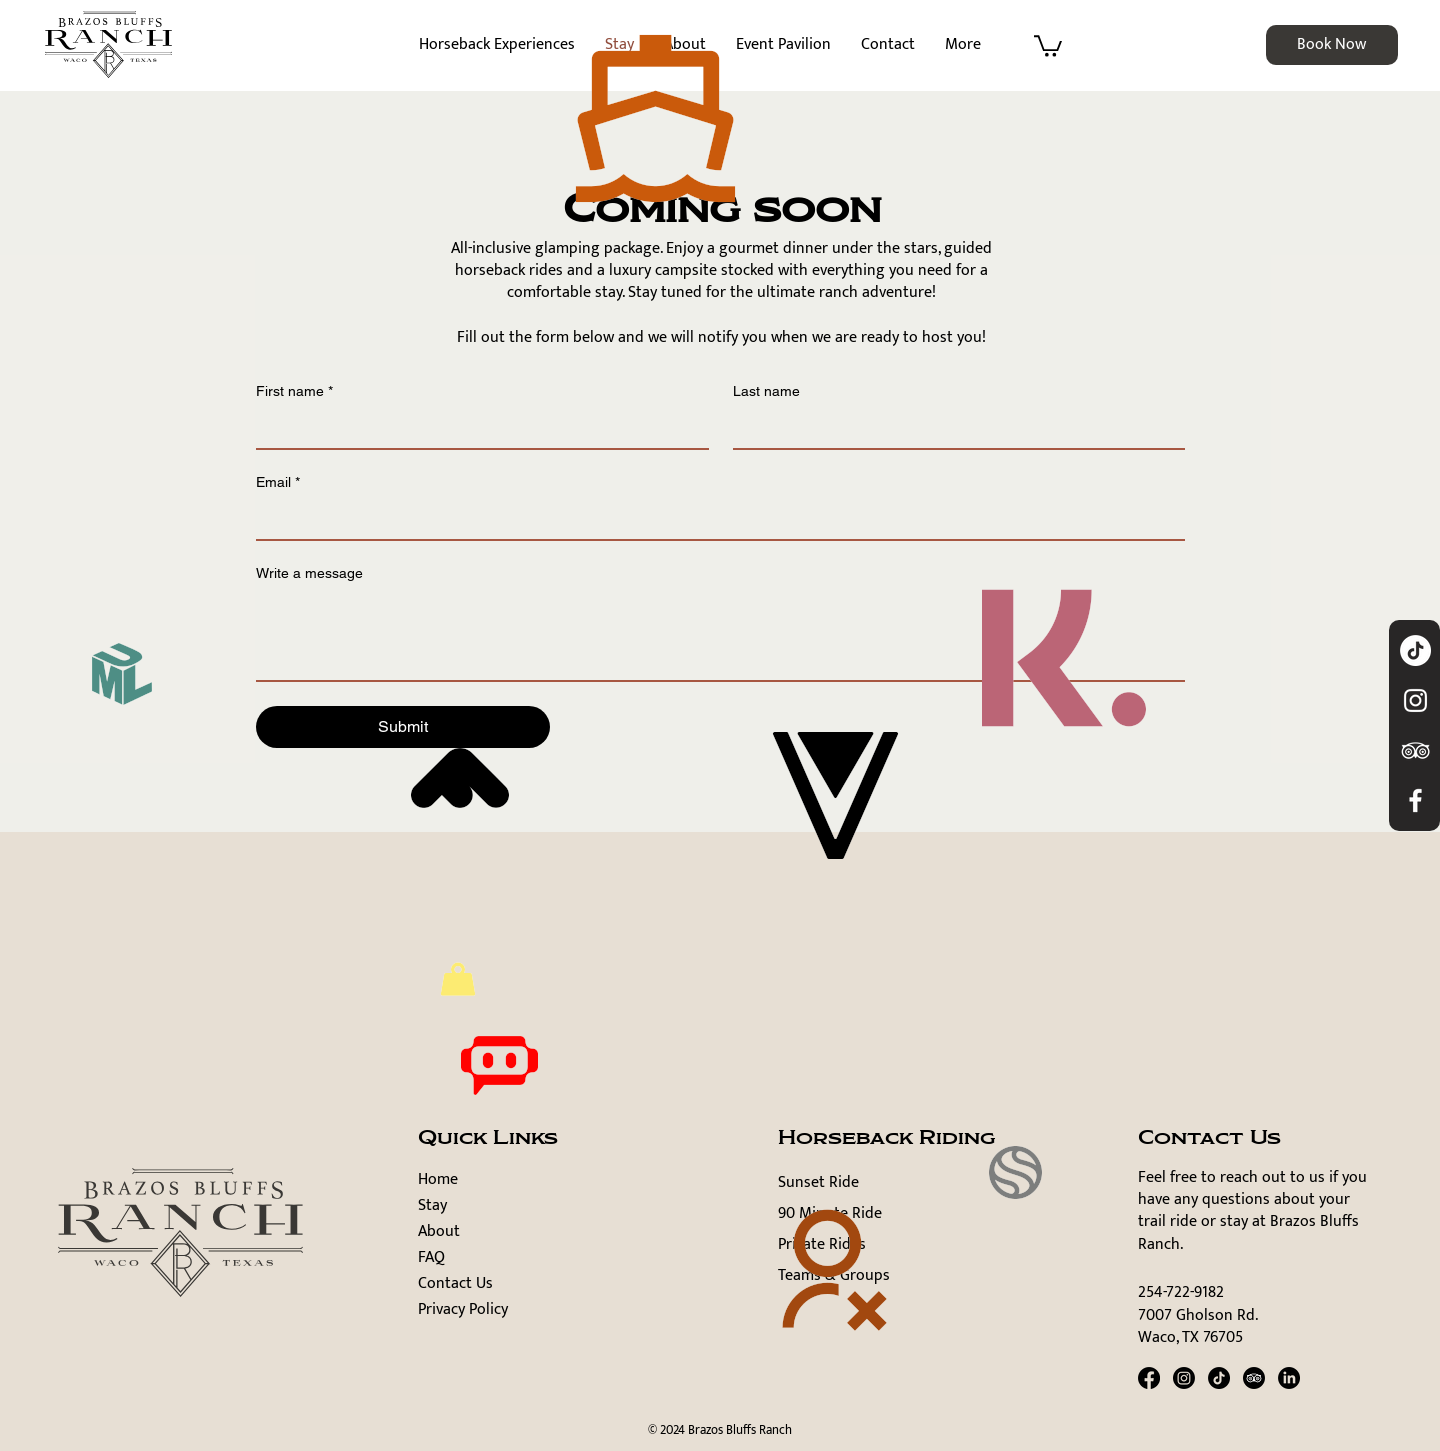 The image size is (1440, 1451). I want to click on unfollow a user, so click(827, 1271).